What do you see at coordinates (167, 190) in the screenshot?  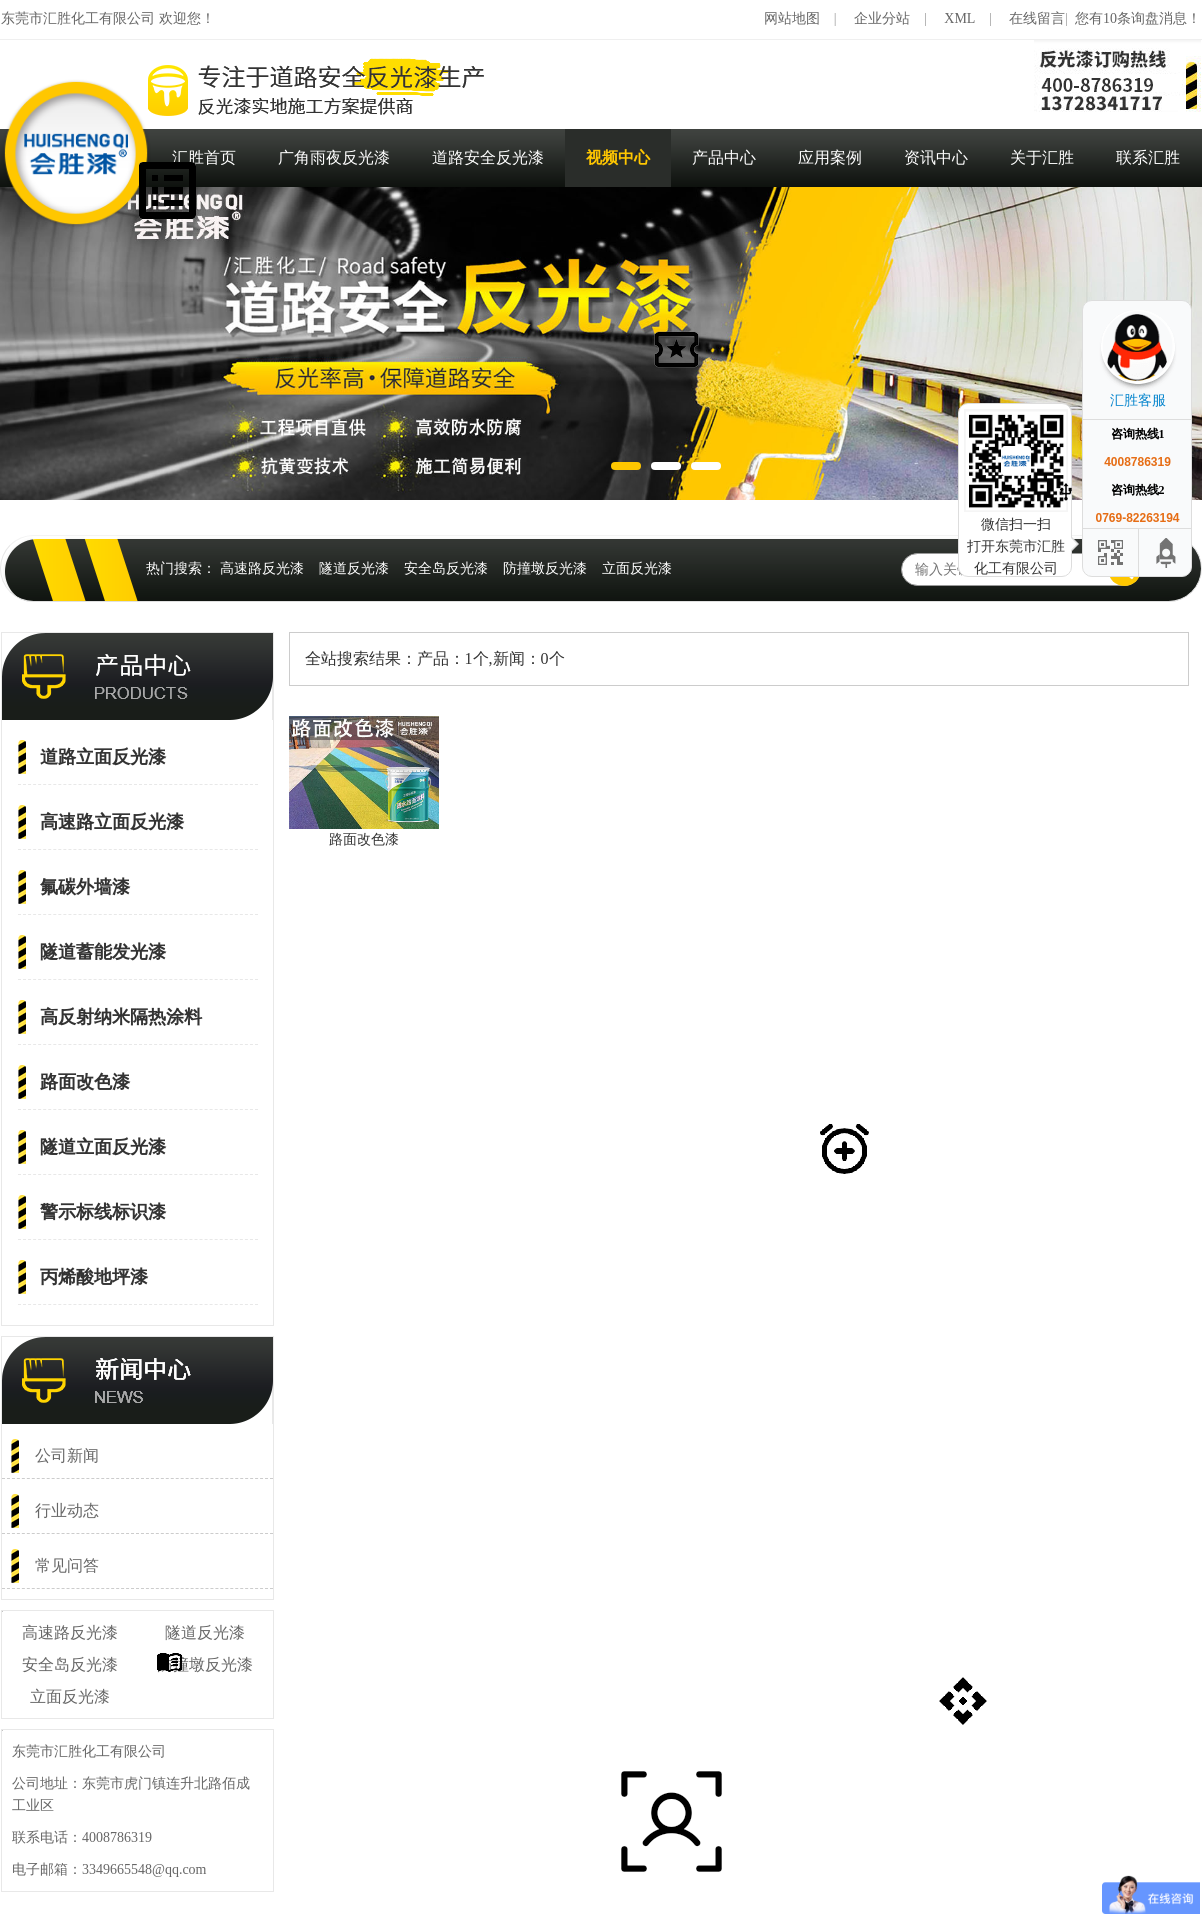 I see `view list details or summary` at bounding box center [167, 190].